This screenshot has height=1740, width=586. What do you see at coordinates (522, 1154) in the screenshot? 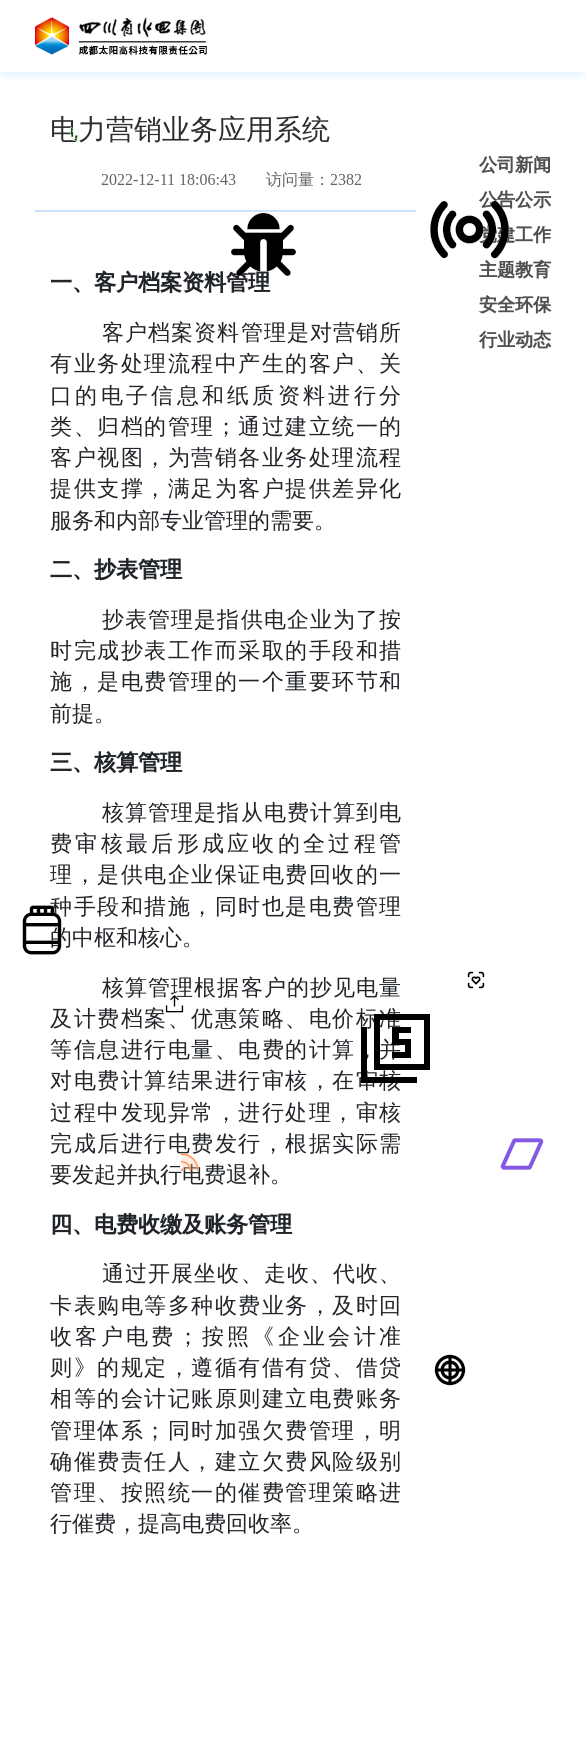
I see `select parallelogram shape tool` at bounding box center [522, 1154].